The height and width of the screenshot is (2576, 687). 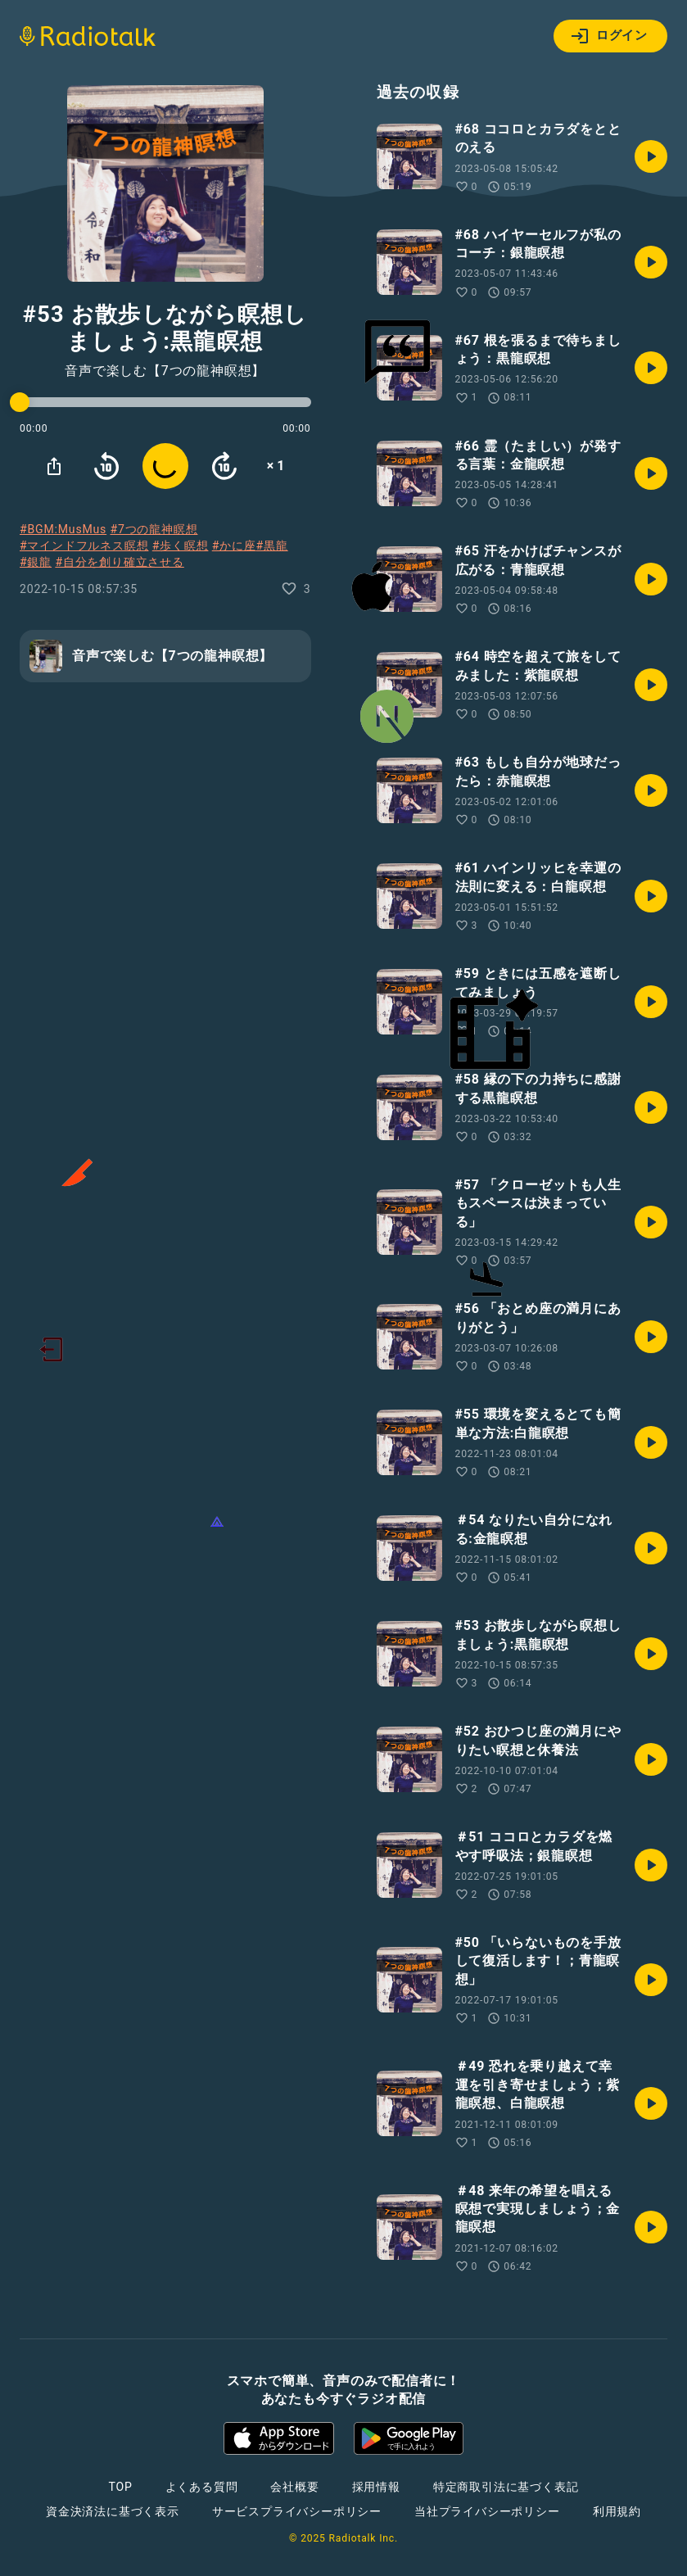 I want to click on slice or cut selected object, so click(x=79, y=1172).